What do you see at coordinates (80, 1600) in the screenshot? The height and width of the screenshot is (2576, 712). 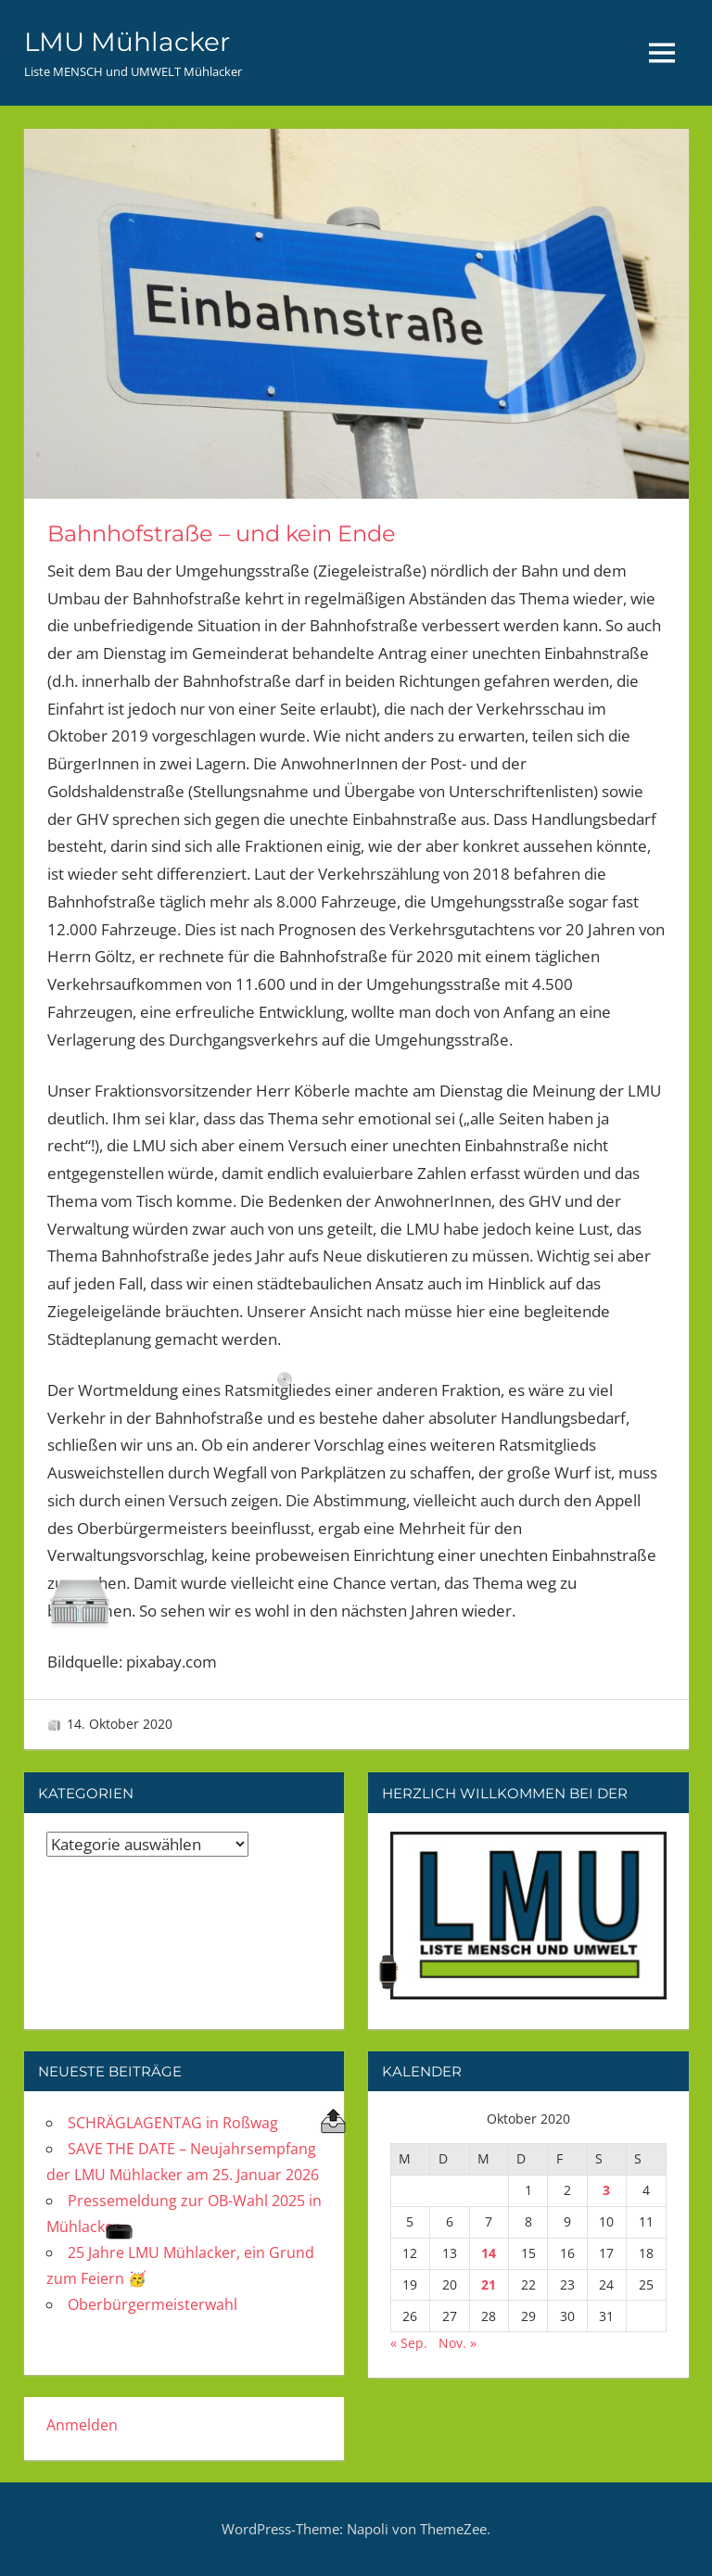 I see `indicates an xserve or rack server in network settings` at bounding box center [80, 1600].